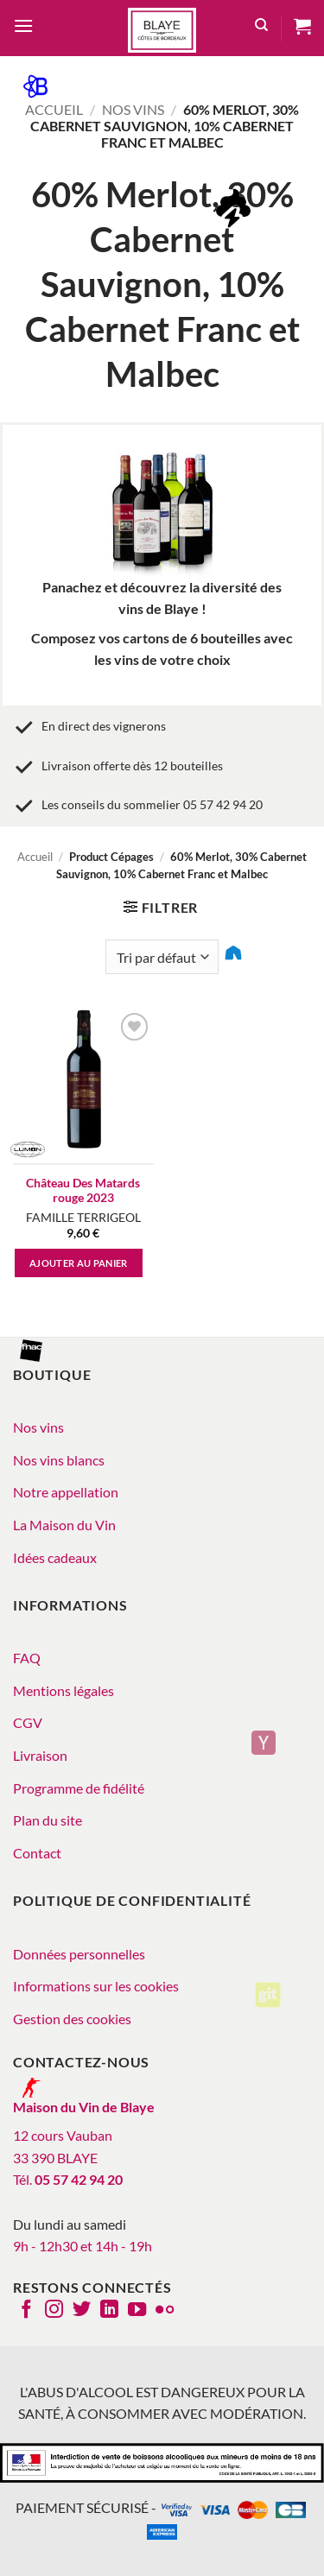 This screenshot has width=324, height=2576. What do you see at coordinates (31, 1351) in the screenshot?
I see `visit the Fnac website or app` at bounding box center [31, 1351].